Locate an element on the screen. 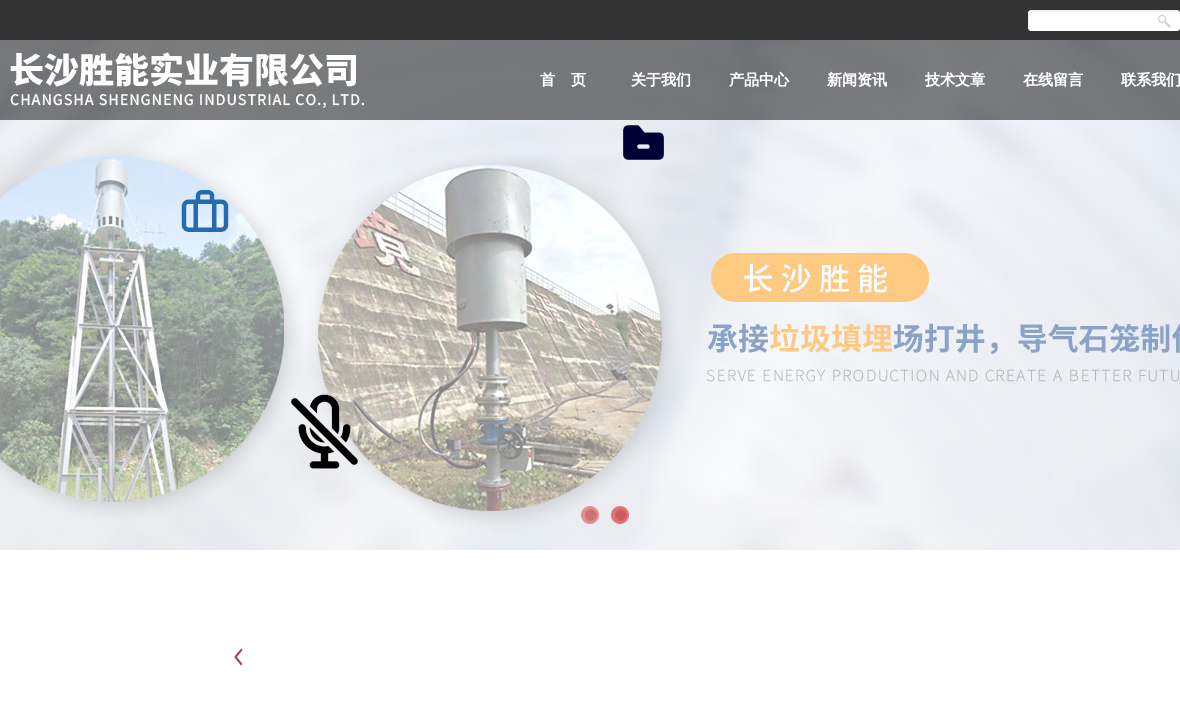 The height and width of the screenshot is (720, 1180). remove a folder from your files is located at coordinates (643, 142).